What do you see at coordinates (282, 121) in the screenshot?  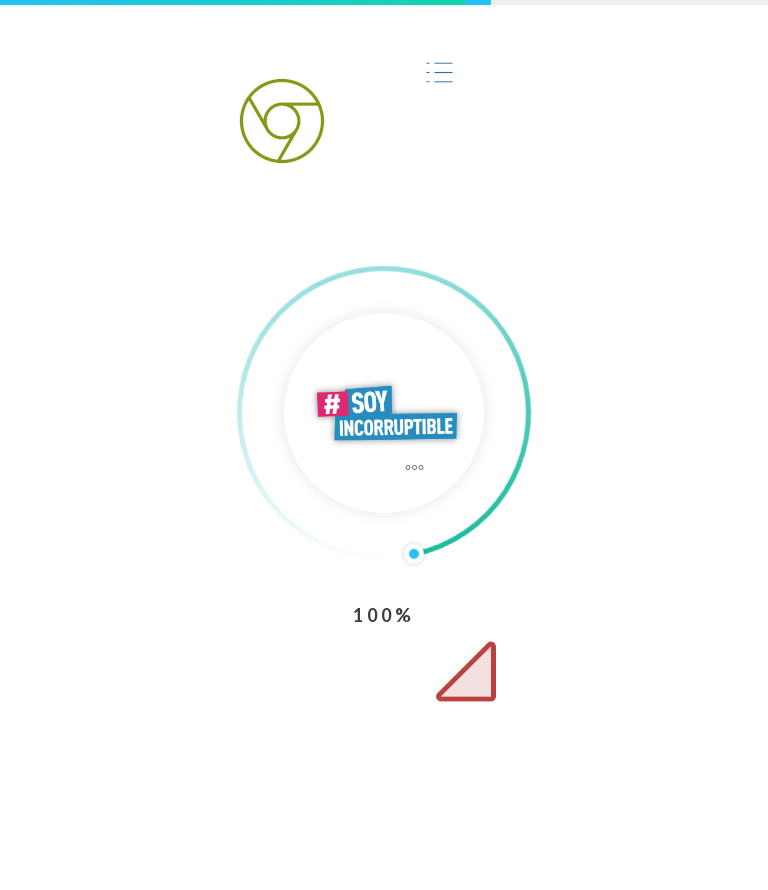 I see `open Google Chrome browser` at bounding box center [282, 121].